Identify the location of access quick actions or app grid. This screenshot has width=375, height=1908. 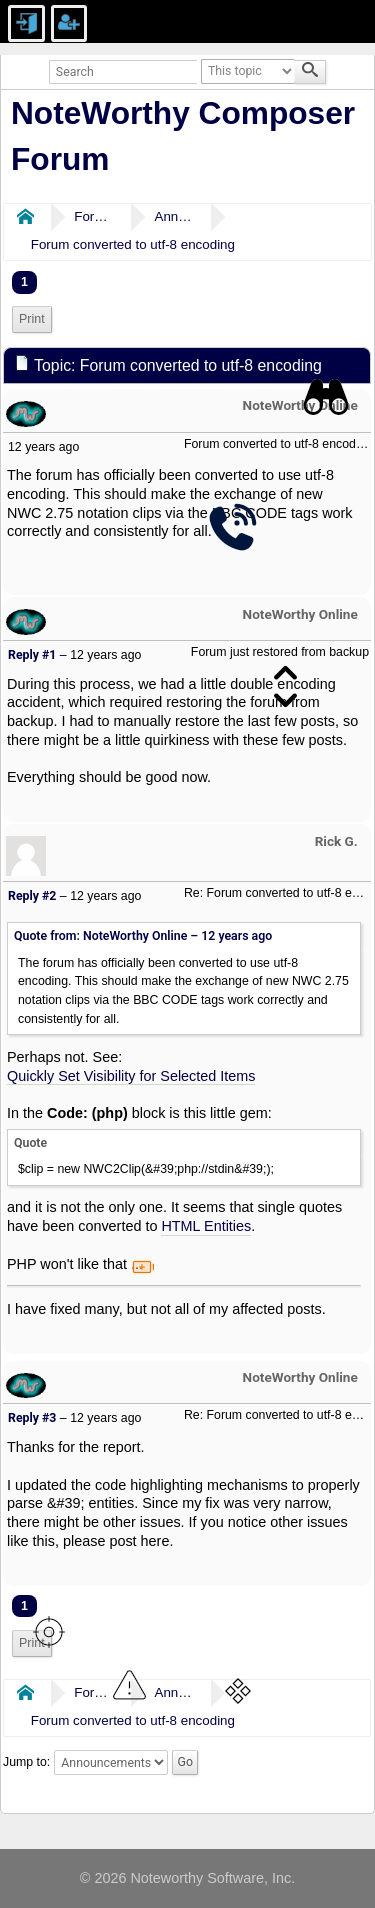
(238, 1691).